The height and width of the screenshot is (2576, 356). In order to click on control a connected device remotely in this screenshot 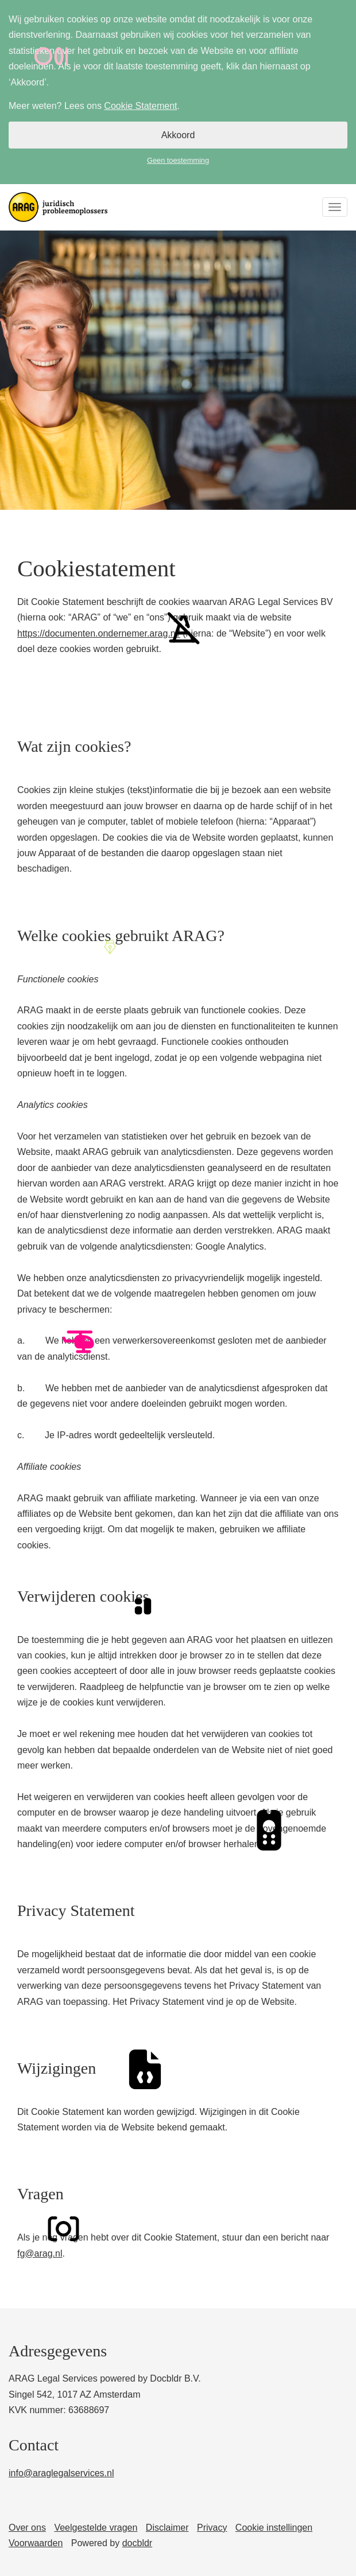, I will do `click(269, 1830)`.